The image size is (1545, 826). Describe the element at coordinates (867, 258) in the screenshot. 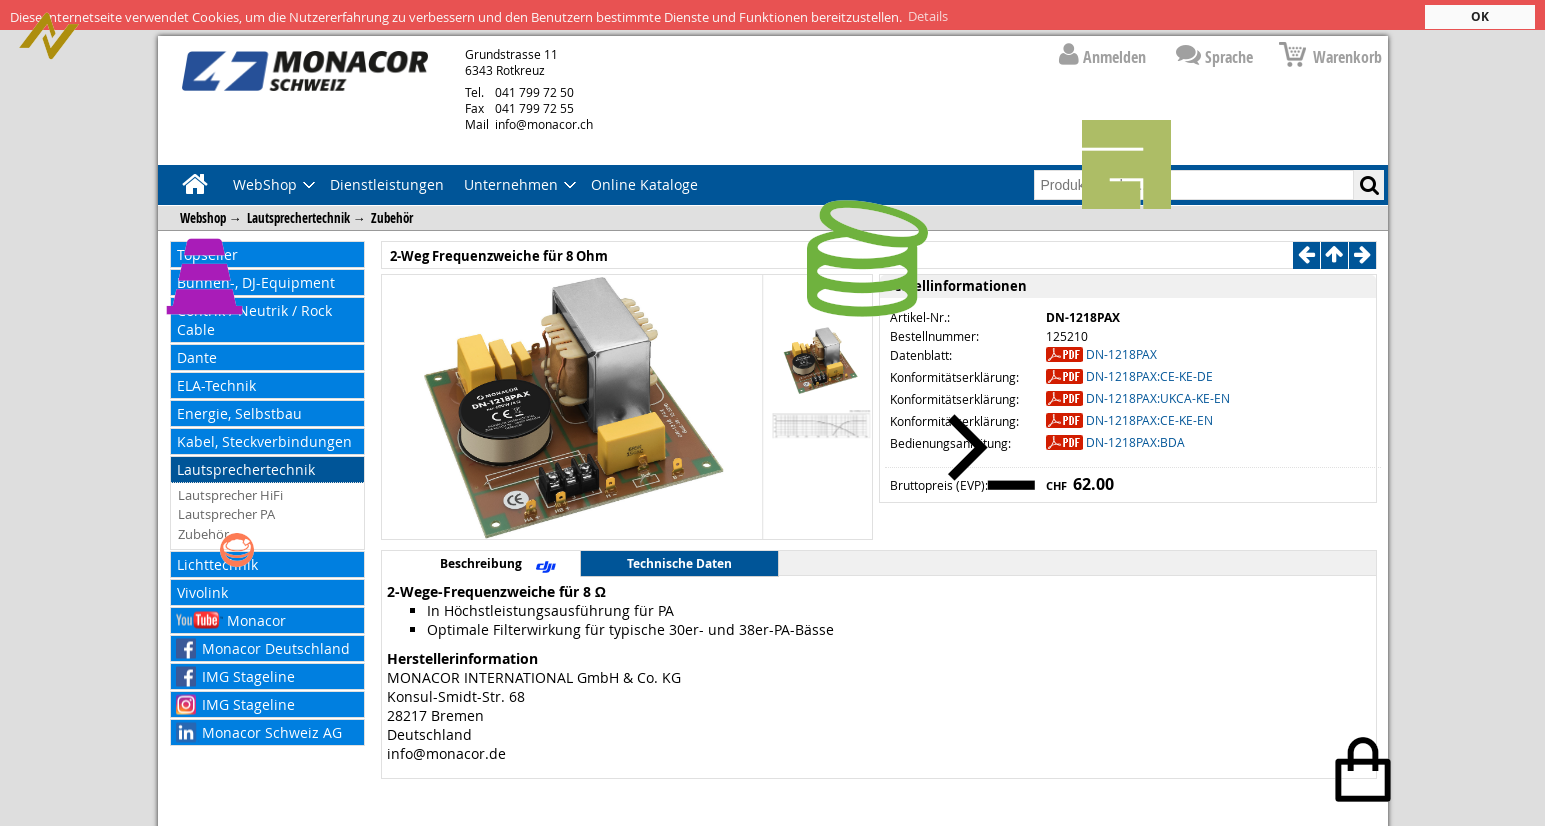

I see `open the zaim personal finance app` at that location.